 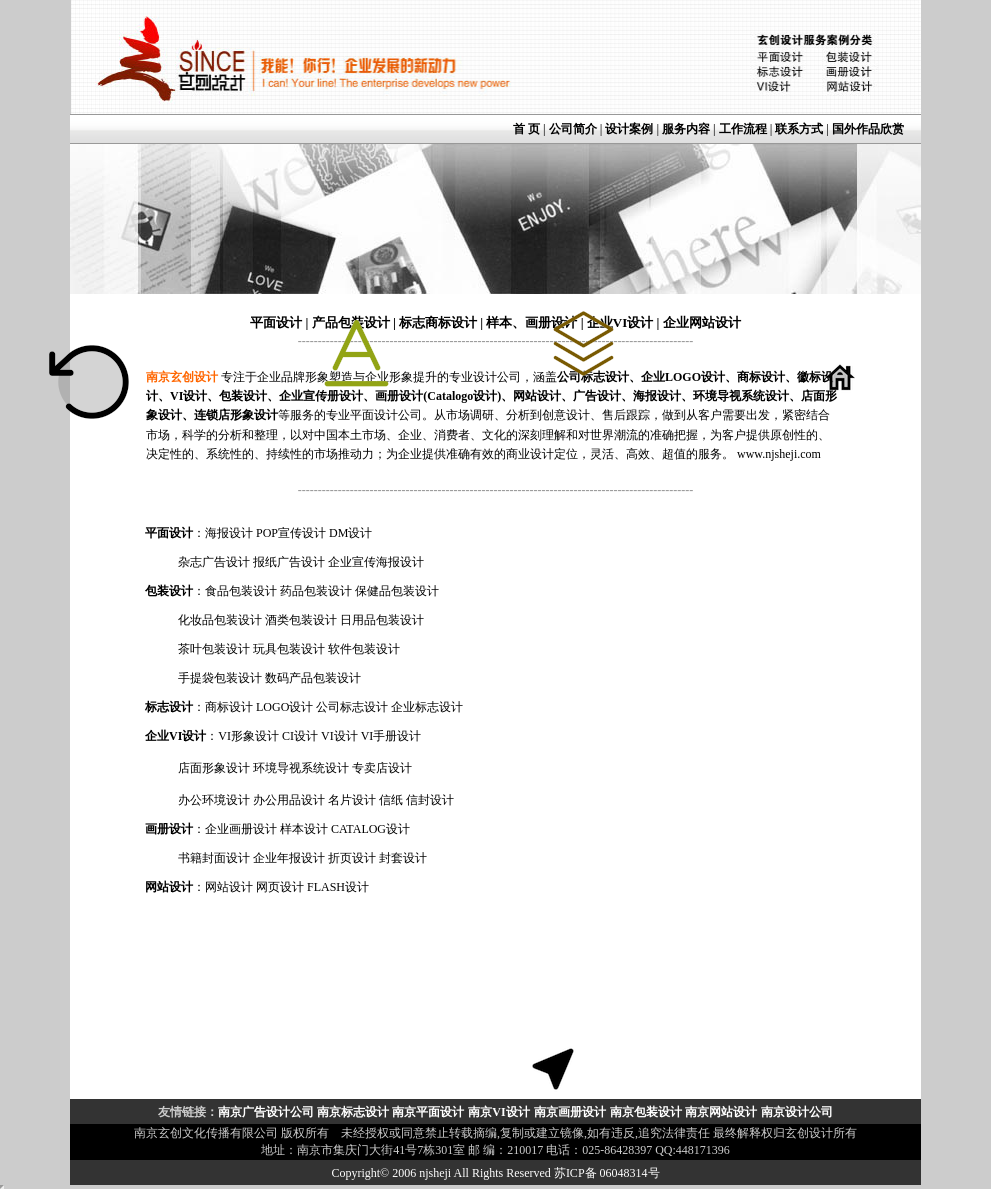 What do you see at coordinates (356, 354) in the screenshot?
I see `underline selected text` at bounding box center [356, 354].